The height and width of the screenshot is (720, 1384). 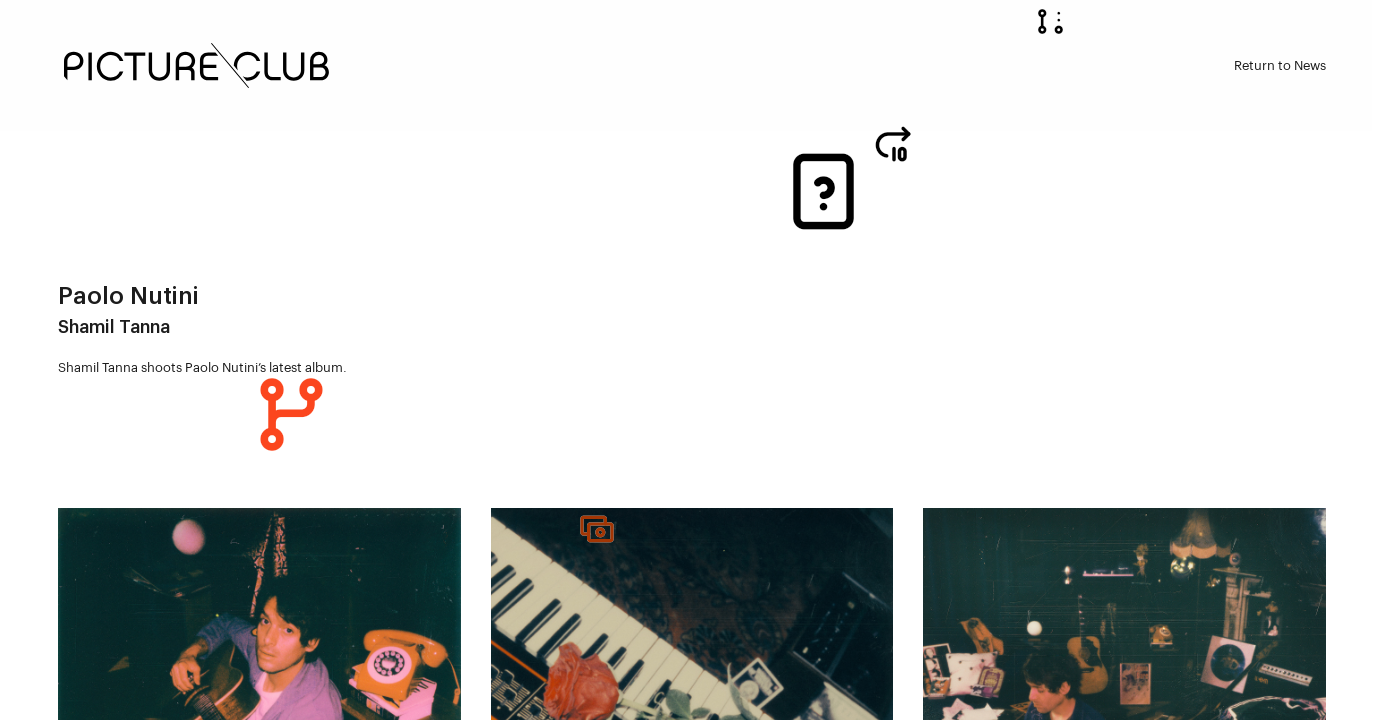 I want to click on view repository branches, so click(x=291, y=414).